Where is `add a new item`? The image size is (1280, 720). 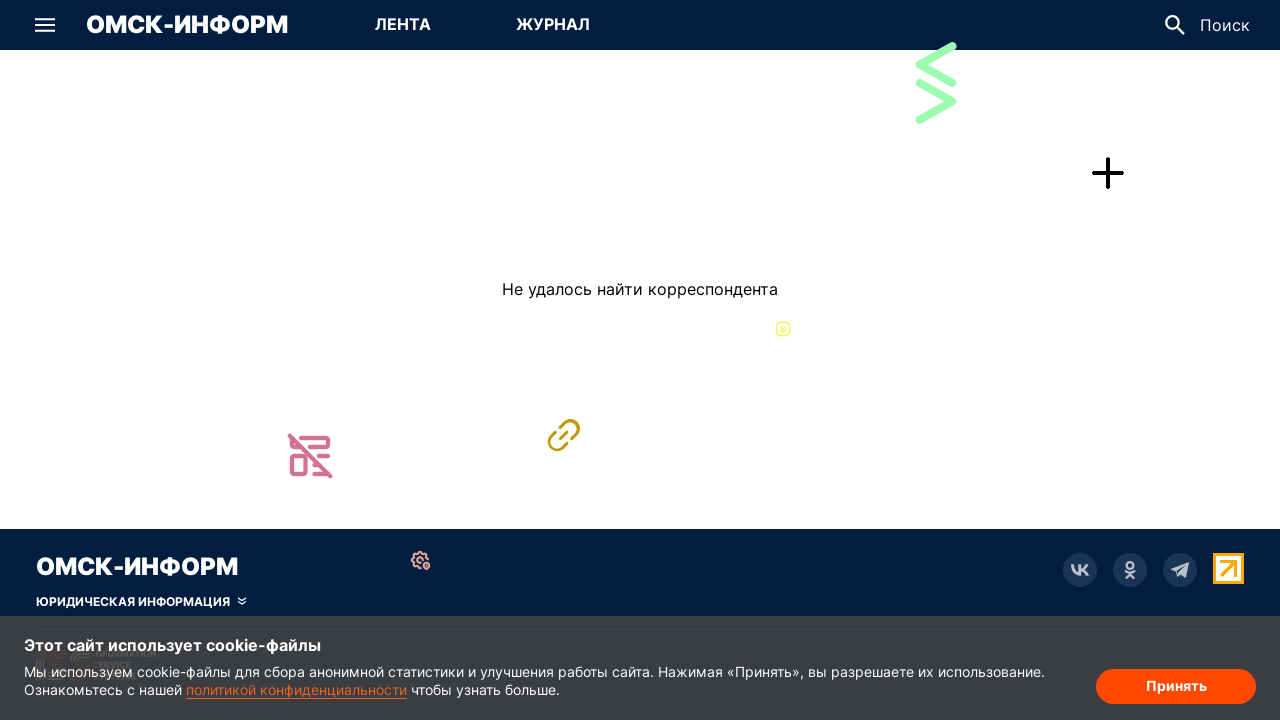 add a new item is located at coordinates (1108, 173).